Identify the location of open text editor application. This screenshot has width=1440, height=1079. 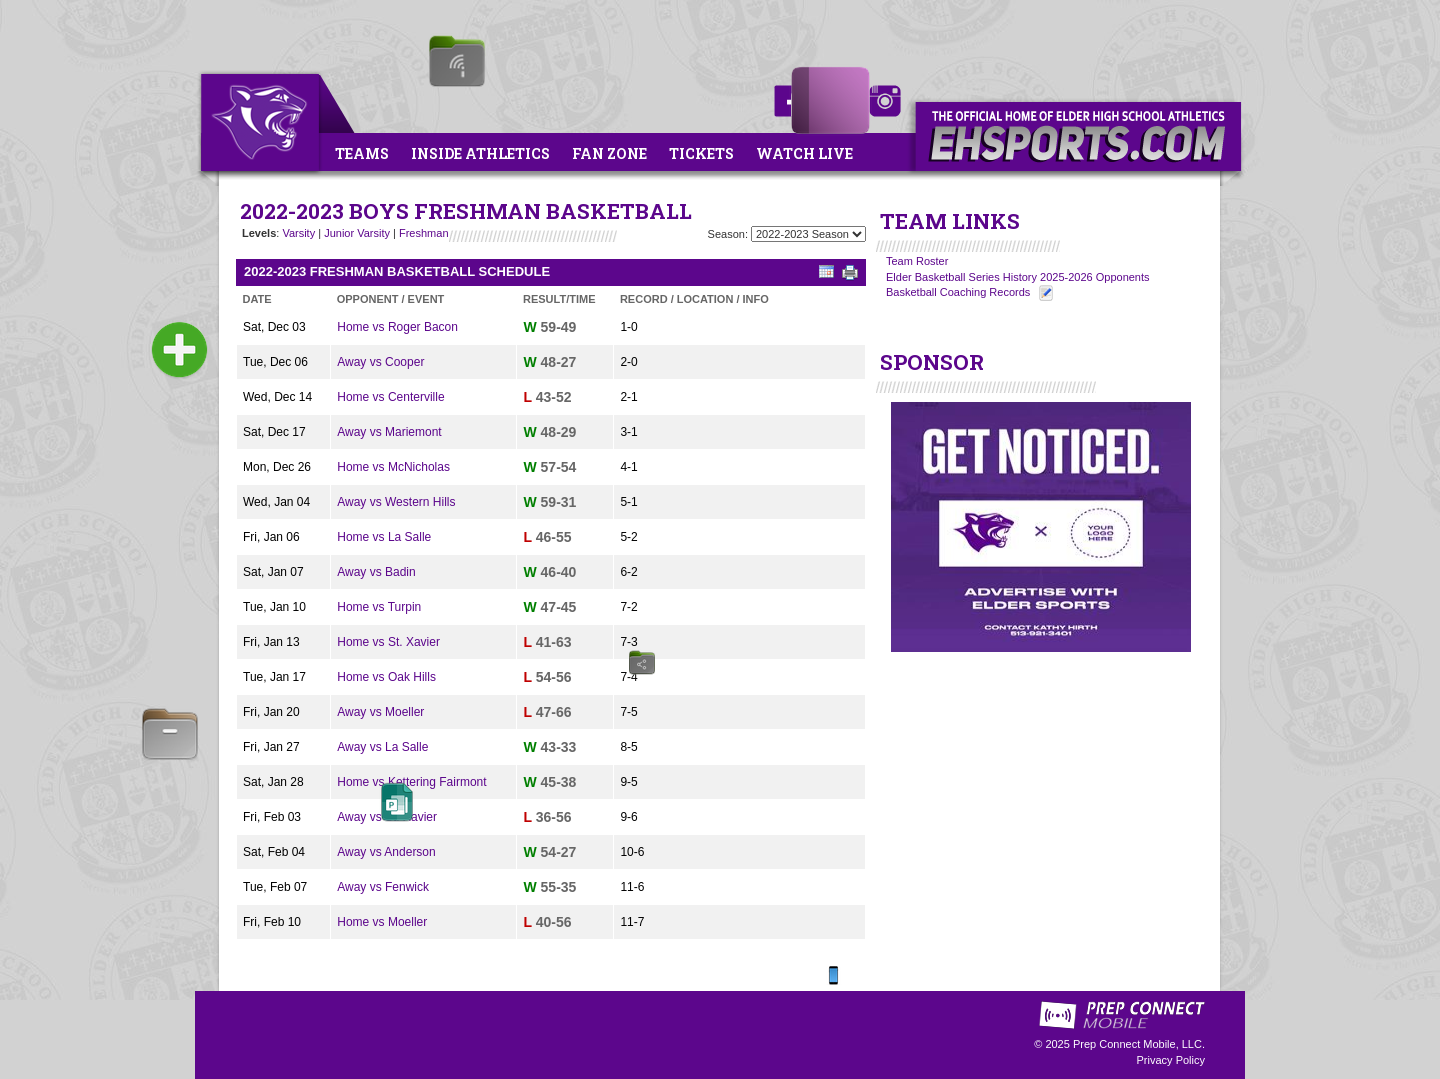
(1046, 293).